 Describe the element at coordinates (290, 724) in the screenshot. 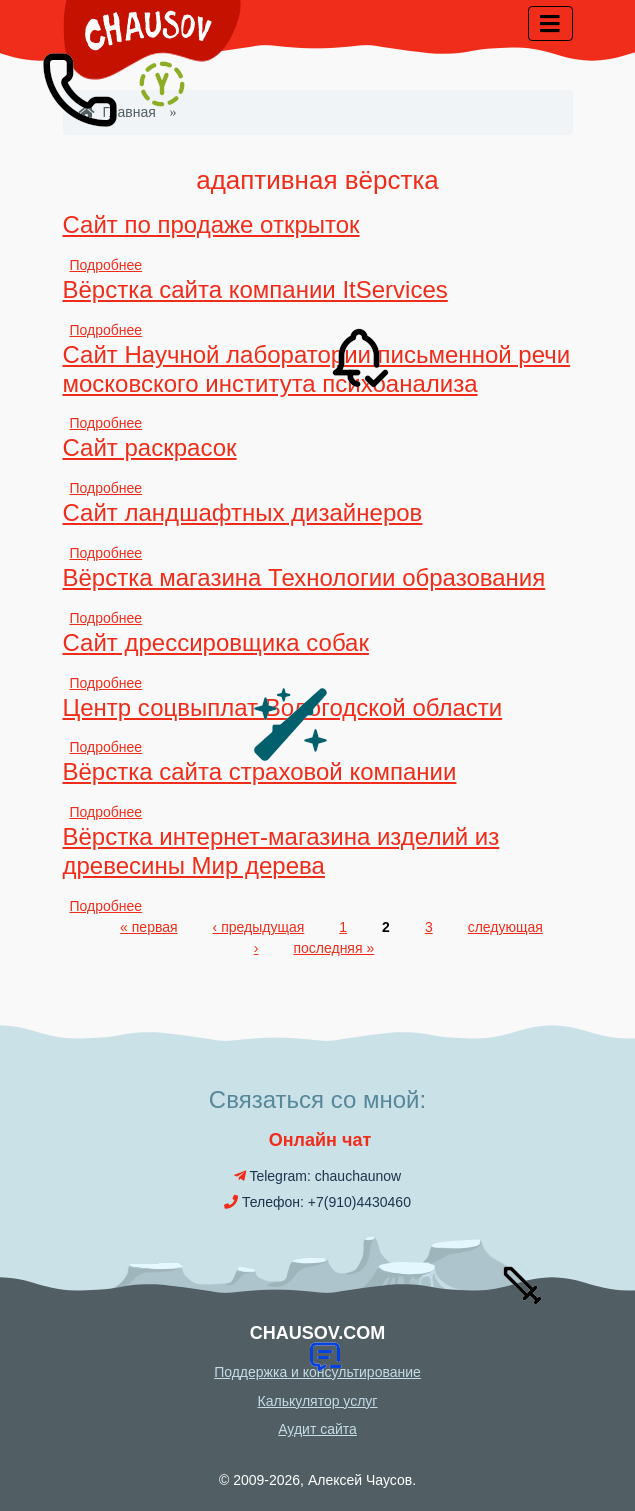

I see `apply magic or automatic enhancements` at that location.